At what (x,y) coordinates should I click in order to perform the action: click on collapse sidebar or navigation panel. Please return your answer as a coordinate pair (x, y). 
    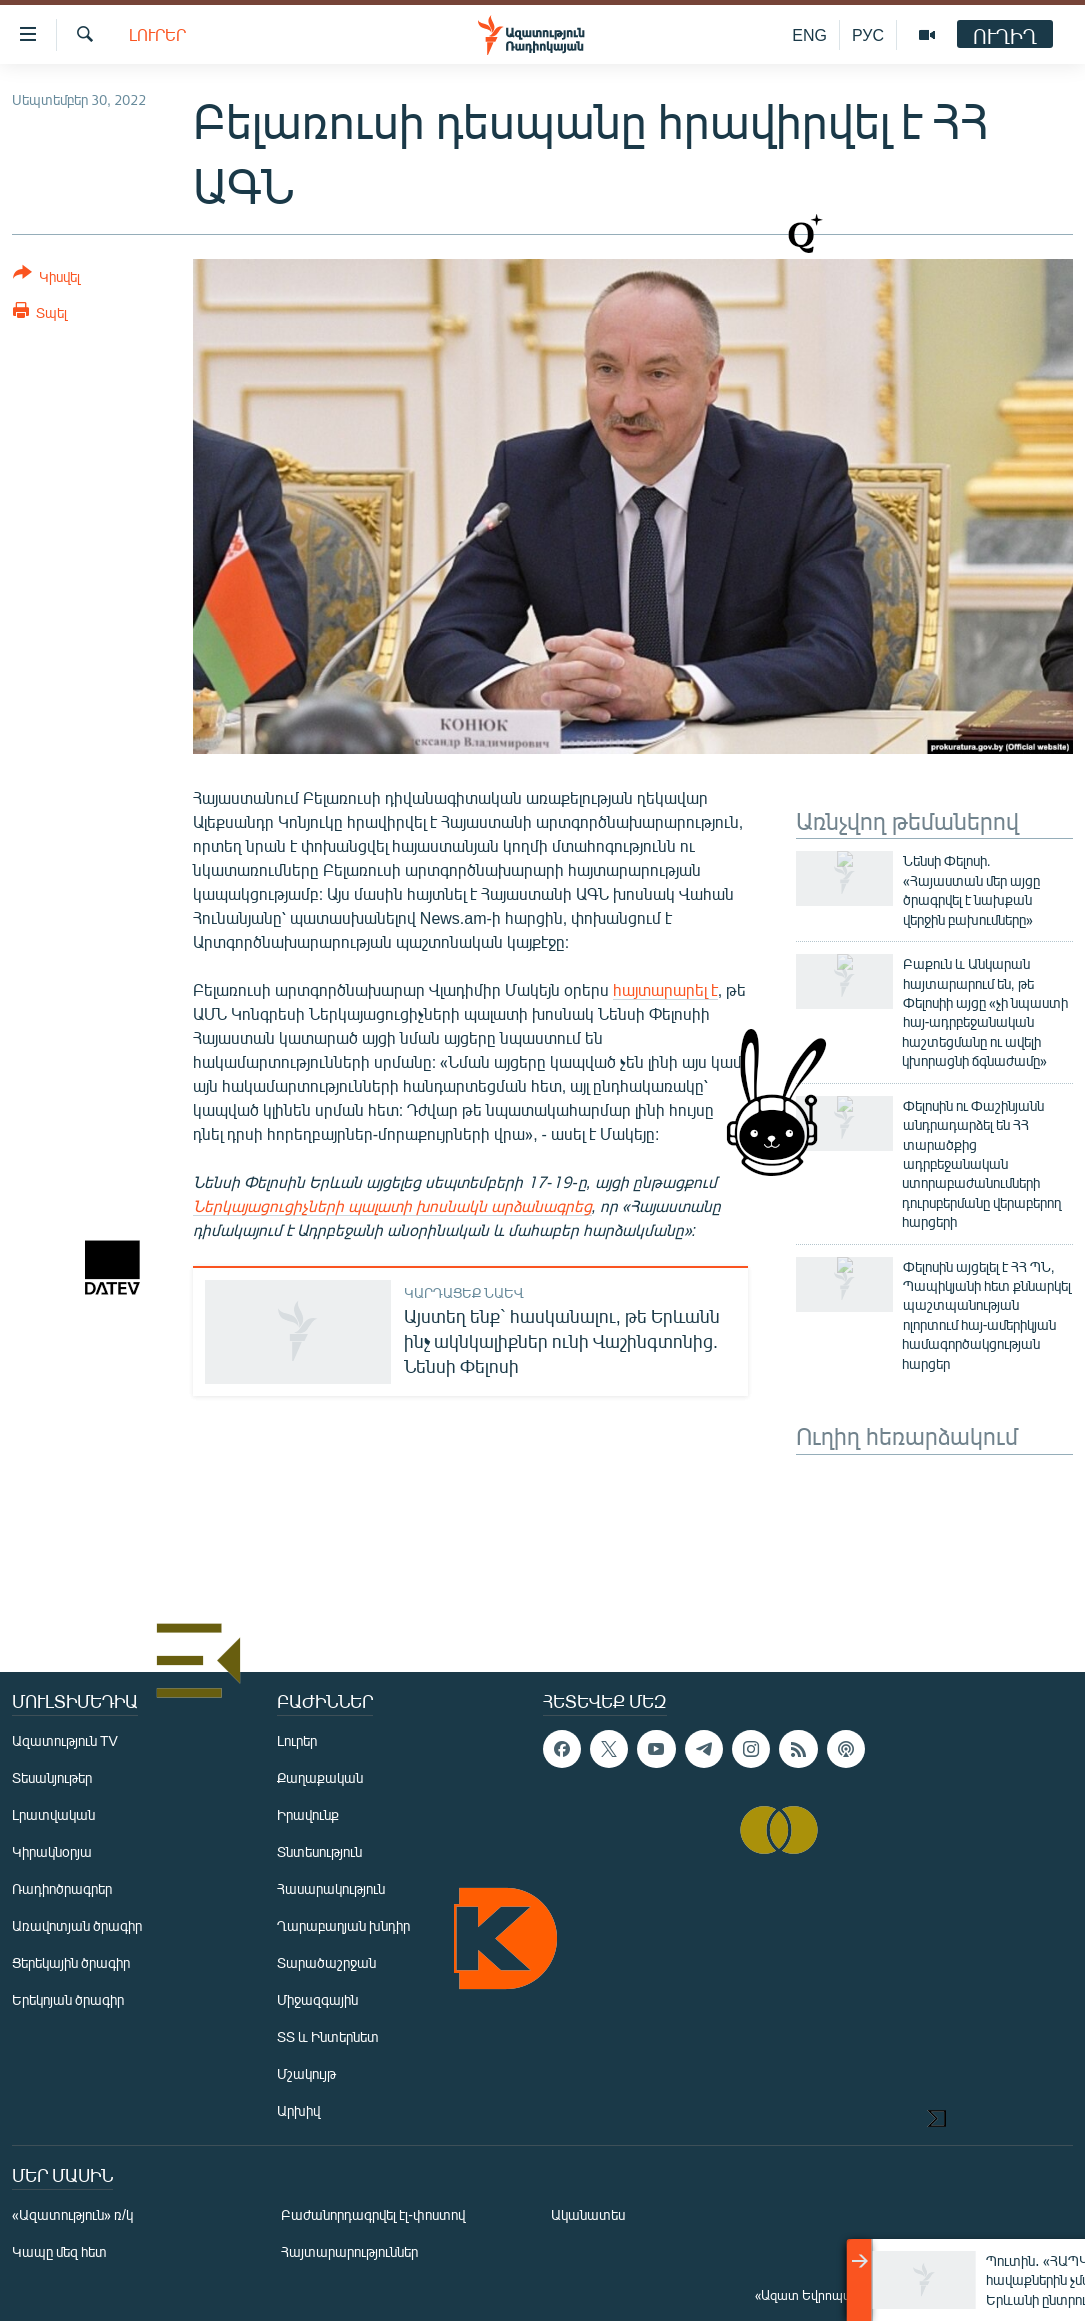
    Looking at the image, I should click on (198, 1660).